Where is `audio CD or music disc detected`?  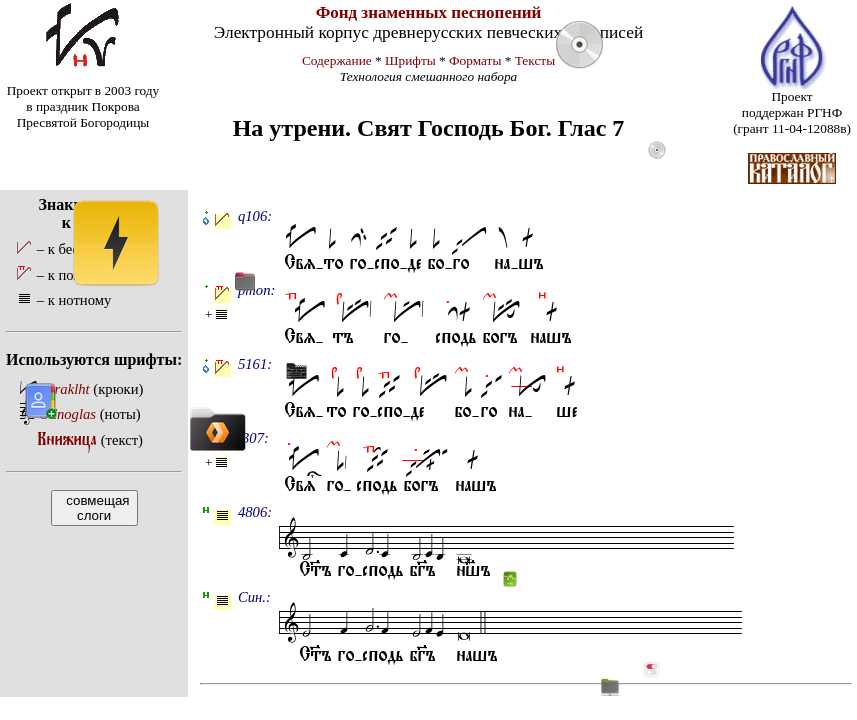
audio CD or music disc detected is located at coordinates (657, 150).